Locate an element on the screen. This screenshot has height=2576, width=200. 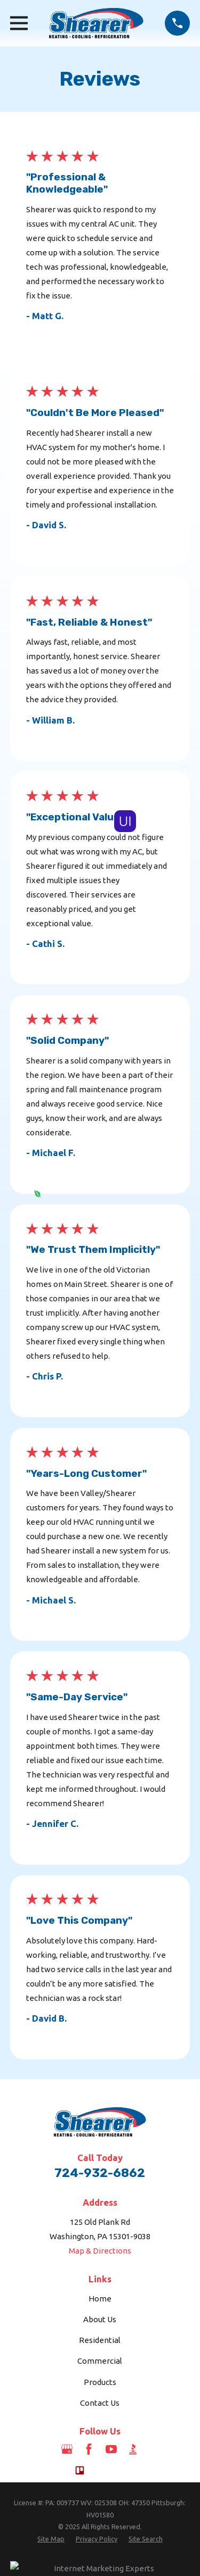
open trello app is located at coordinates (79, 2470).